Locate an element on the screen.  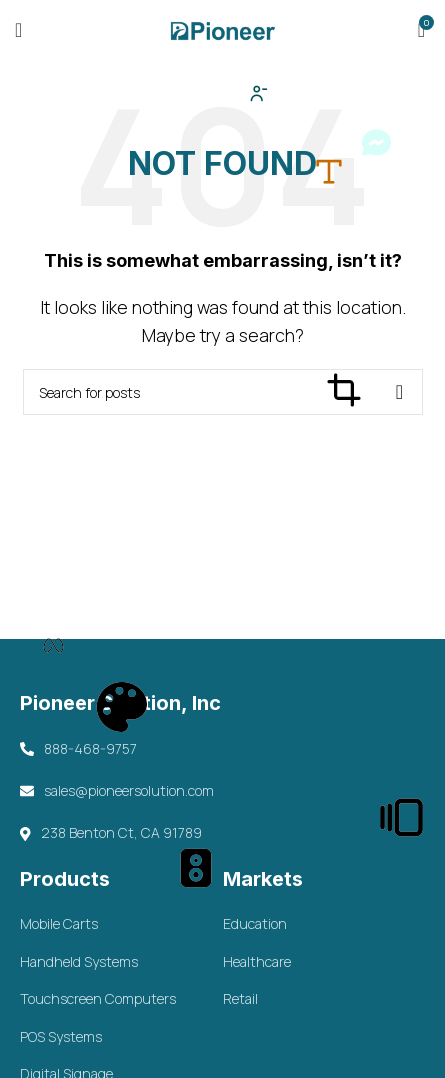
view version history is located at coordinates (401, 817).